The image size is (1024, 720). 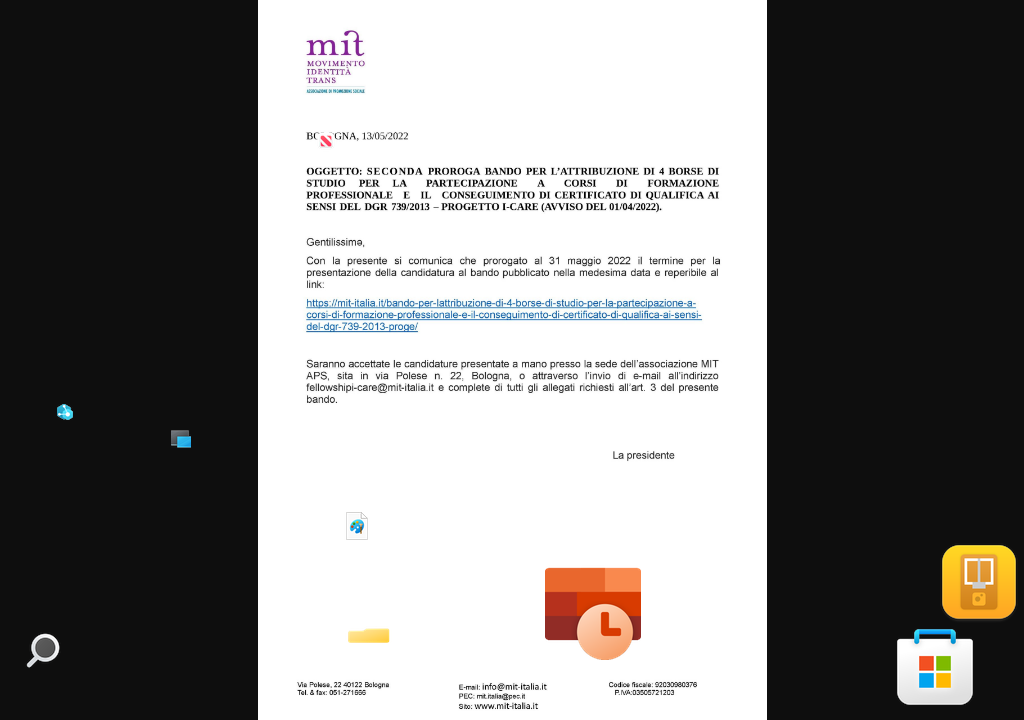 I want to click on open timesheet application, so click(x=593, y=612).